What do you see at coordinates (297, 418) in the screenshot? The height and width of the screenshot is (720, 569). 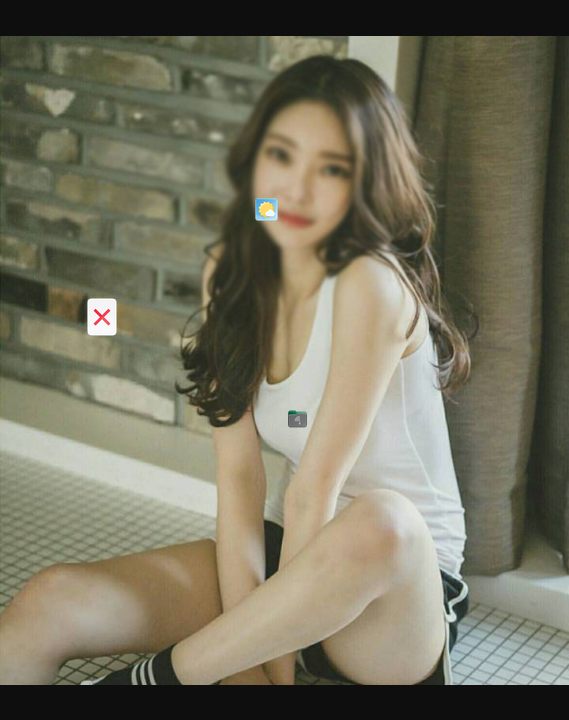 I see `open insync cloud sync folder` at bounding box center [297, 418].